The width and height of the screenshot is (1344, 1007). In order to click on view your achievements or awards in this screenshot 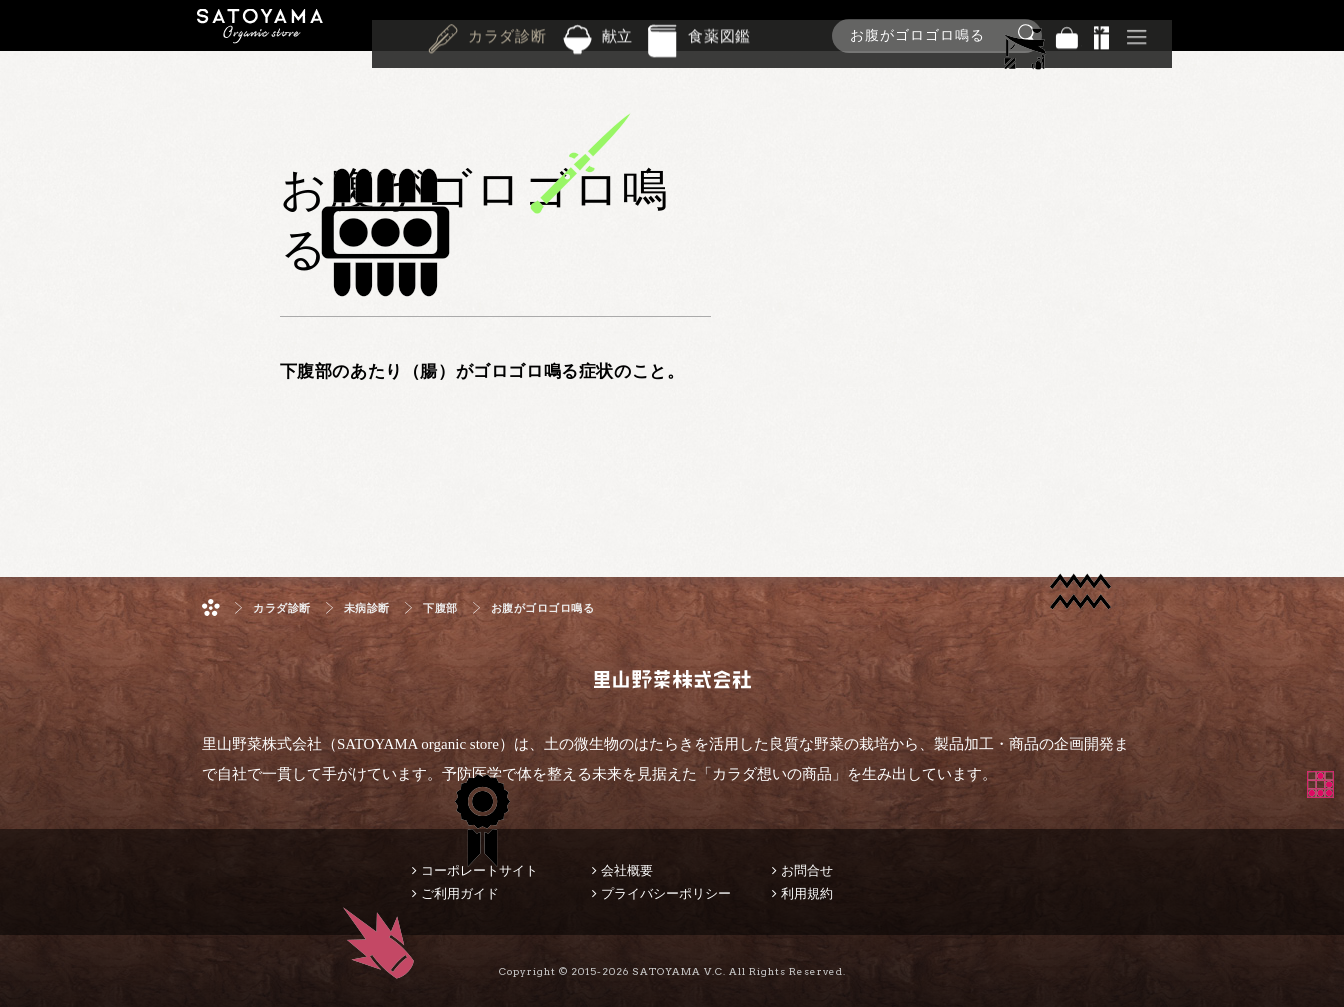, I will do `click(482, 820)`.